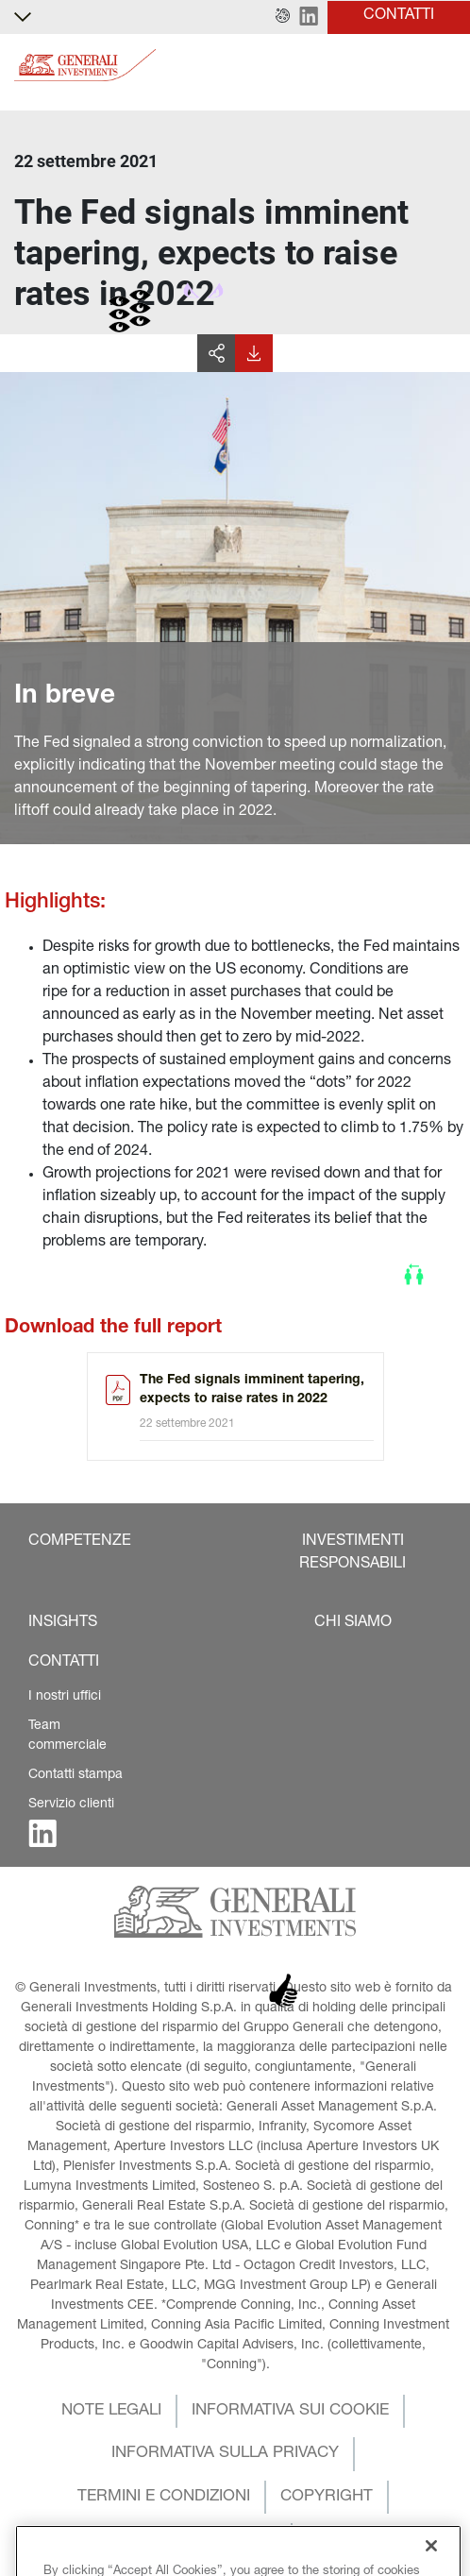  Describe the element at coordinates (129, 311) in the screenshot. I see `indicates a multi-view or surveillance mode` at that location.